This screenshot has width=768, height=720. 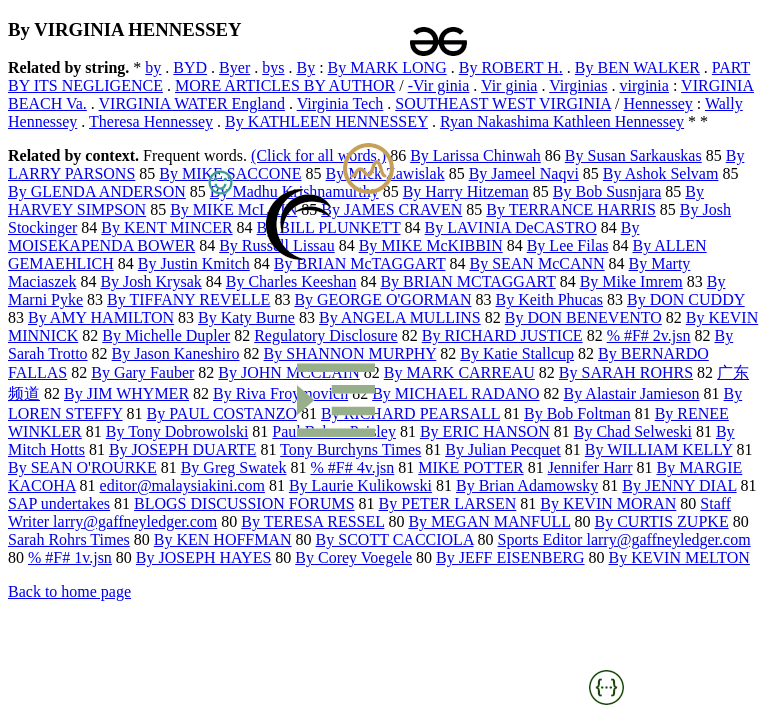 I want to click on visit geeksforgeeks website, so click(x=438, y=41).